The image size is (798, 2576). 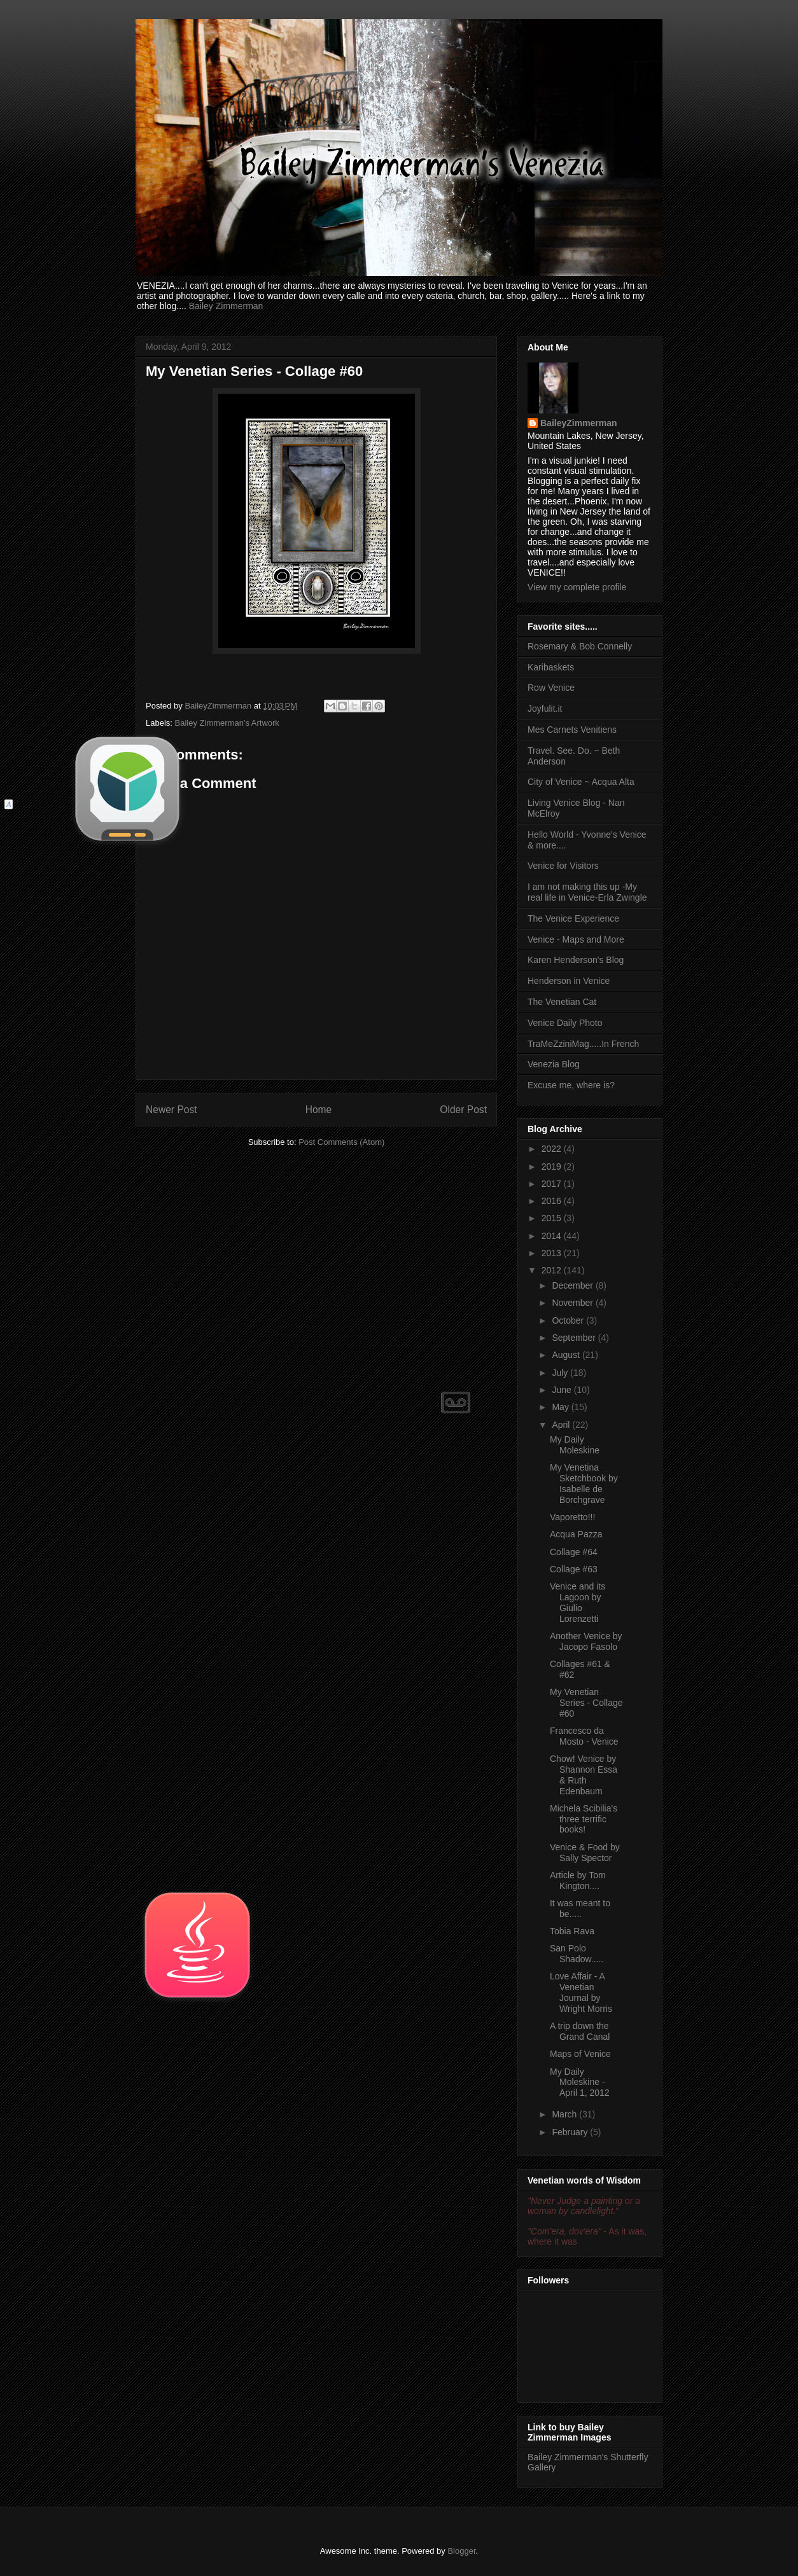 What do you see at coordinates (456, 1402) in the screenshot?
I see `indicates audio tape or cassette media` at bounding box center [456, 1402].